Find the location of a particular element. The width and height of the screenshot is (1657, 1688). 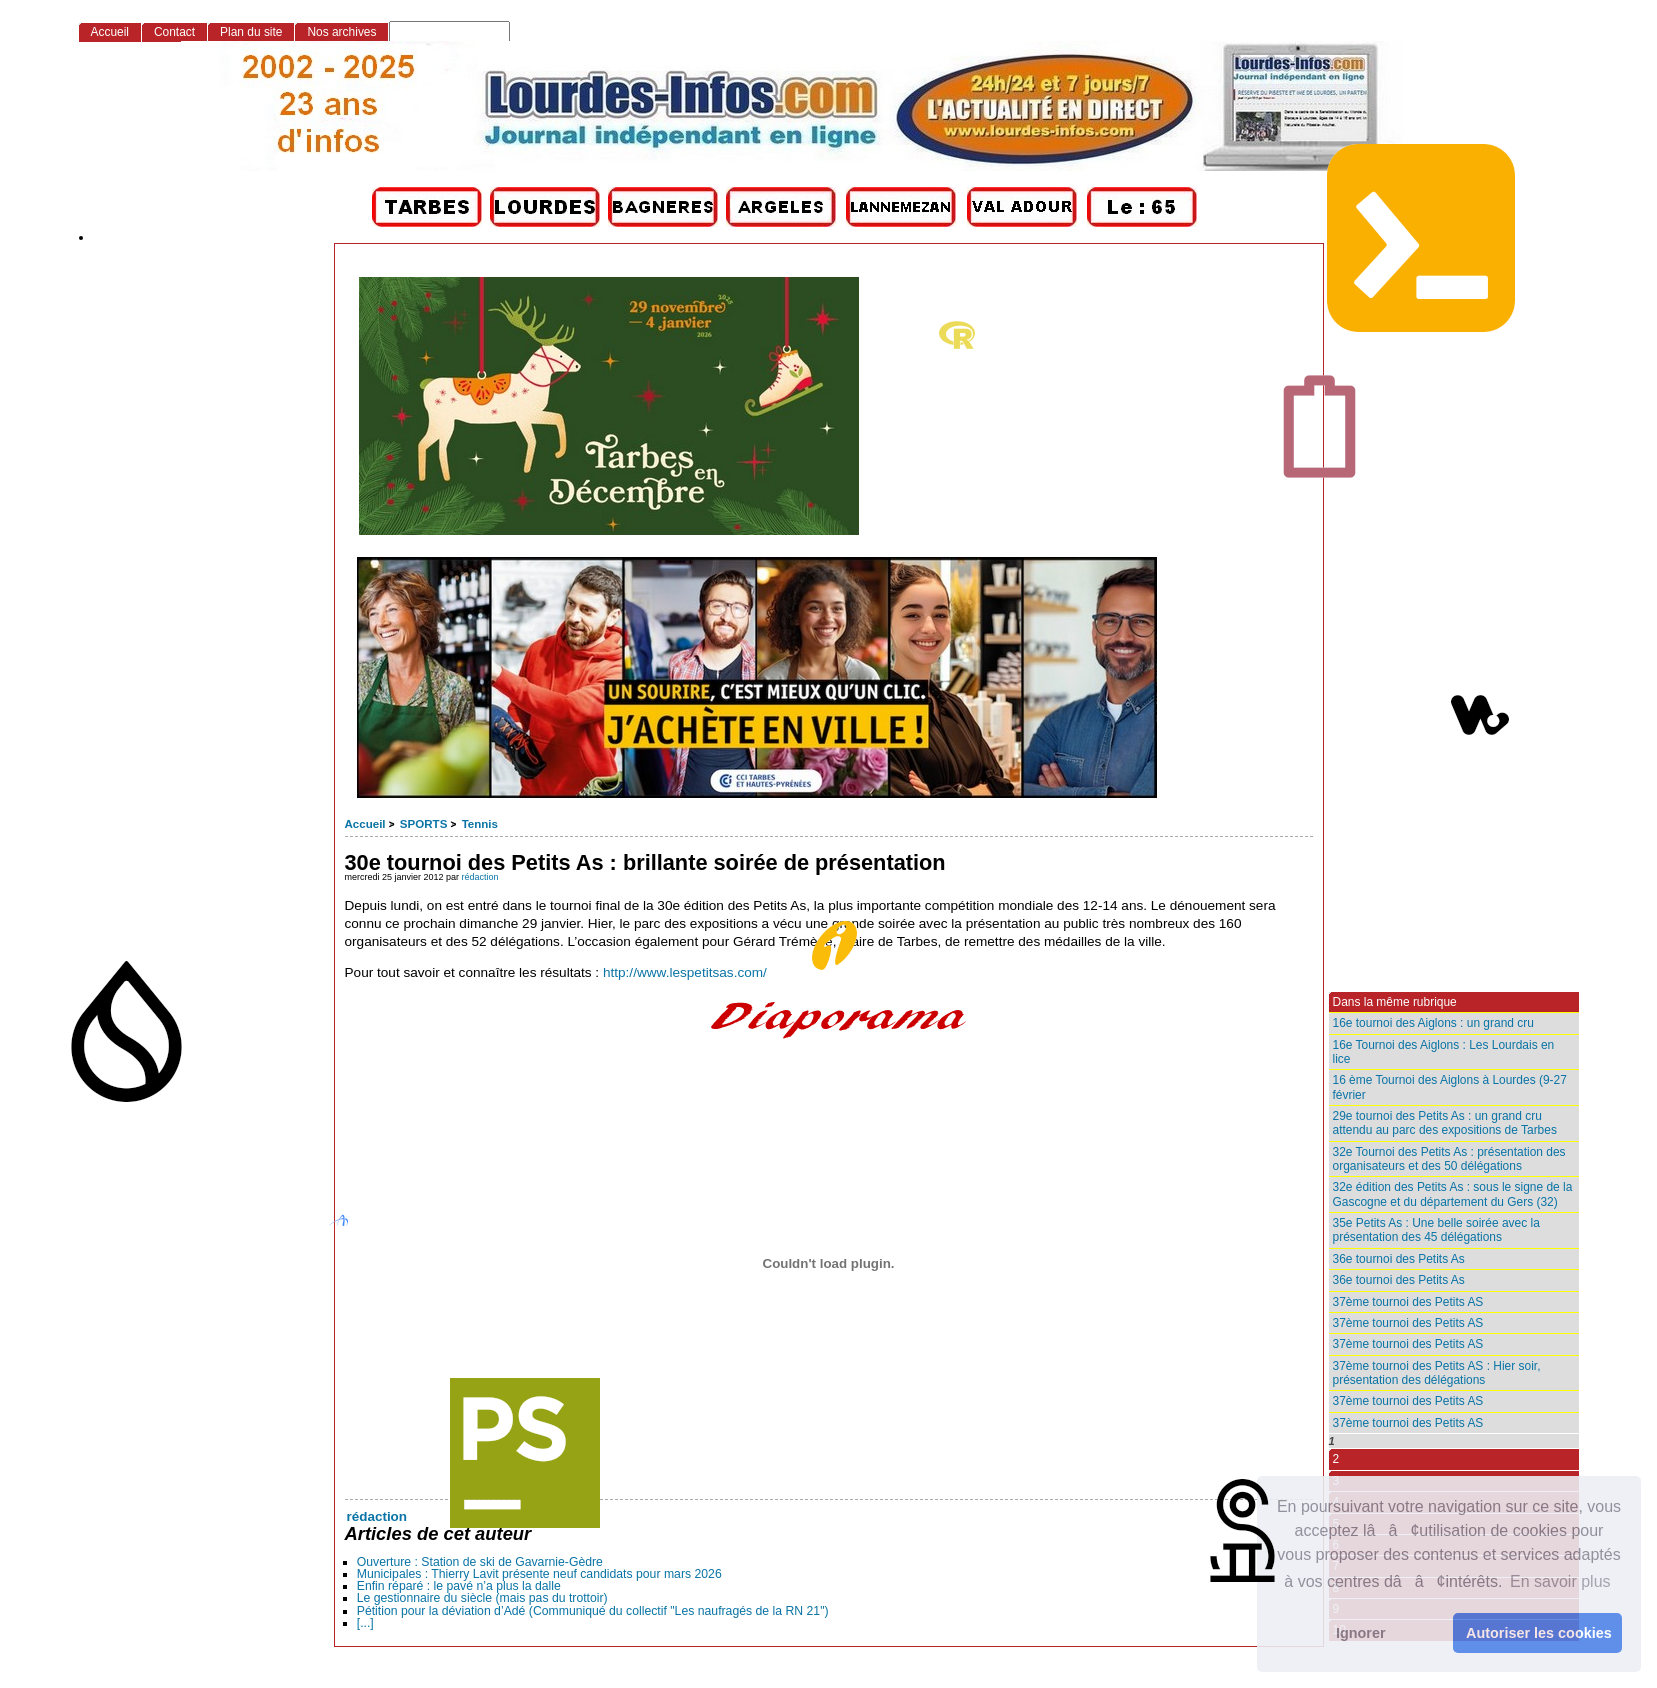

indicates low battery level is located at coordinates (1319, 426).